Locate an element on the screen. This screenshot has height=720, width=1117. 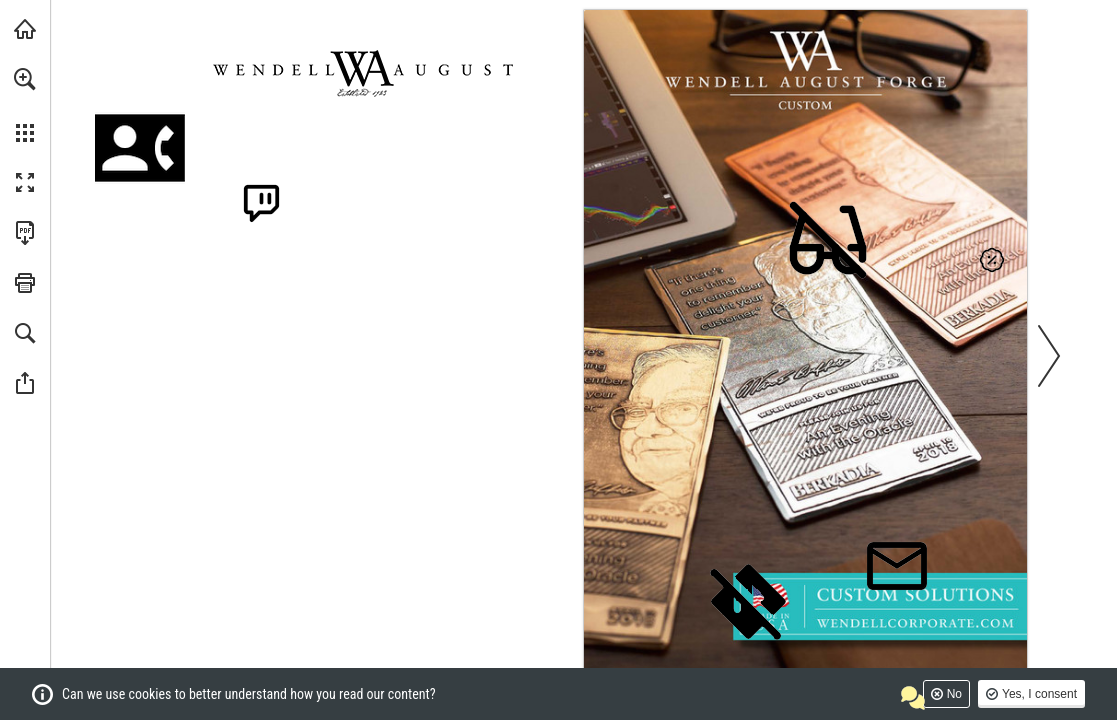
disable reading mode is located at coordinates (828, 240).